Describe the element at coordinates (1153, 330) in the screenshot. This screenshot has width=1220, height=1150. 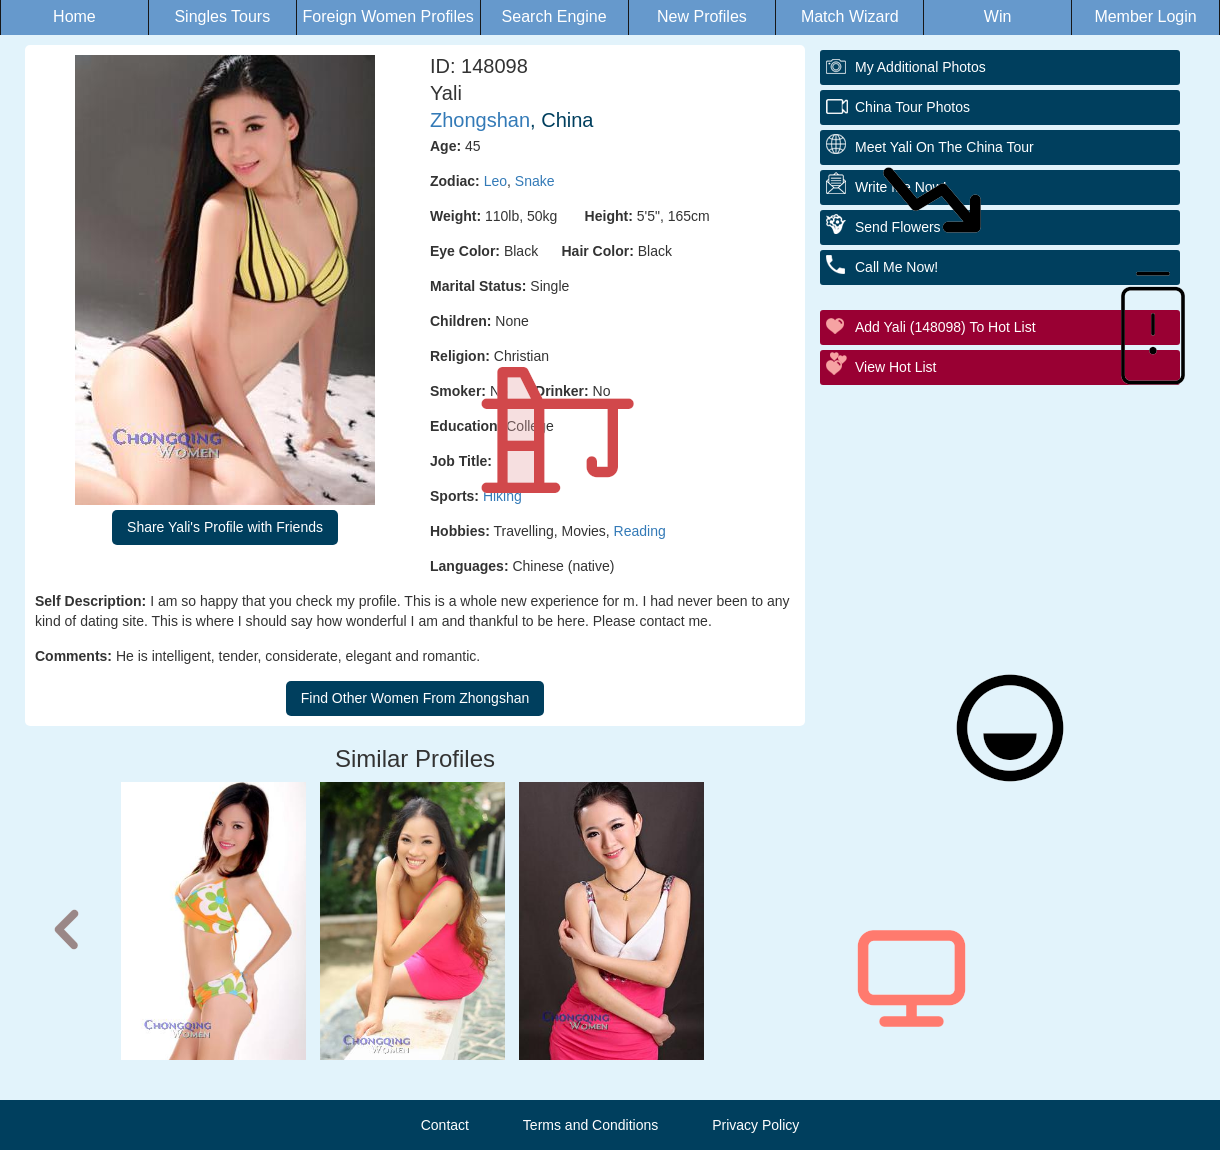
I see `indicates low battery warning` at that location.